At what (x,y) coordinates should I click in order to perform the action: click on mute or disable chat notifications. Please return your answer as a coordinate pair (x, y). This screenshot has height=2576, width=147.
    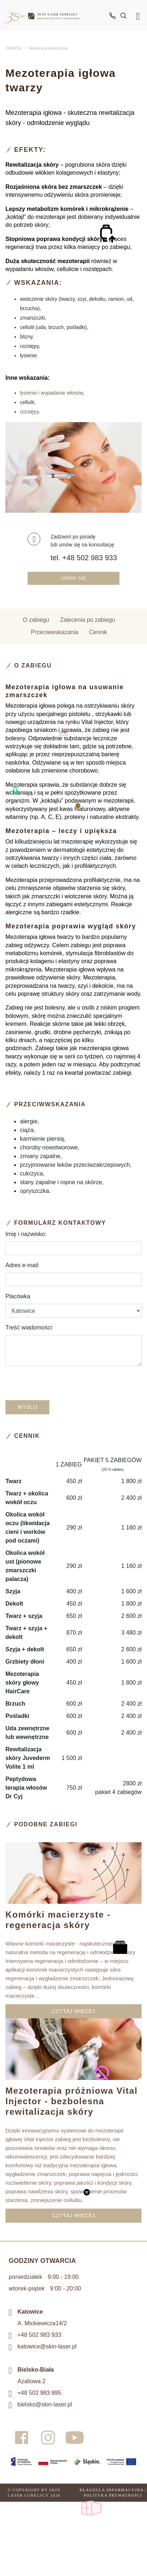
    Looking at the image, I should click on (102, 2073).